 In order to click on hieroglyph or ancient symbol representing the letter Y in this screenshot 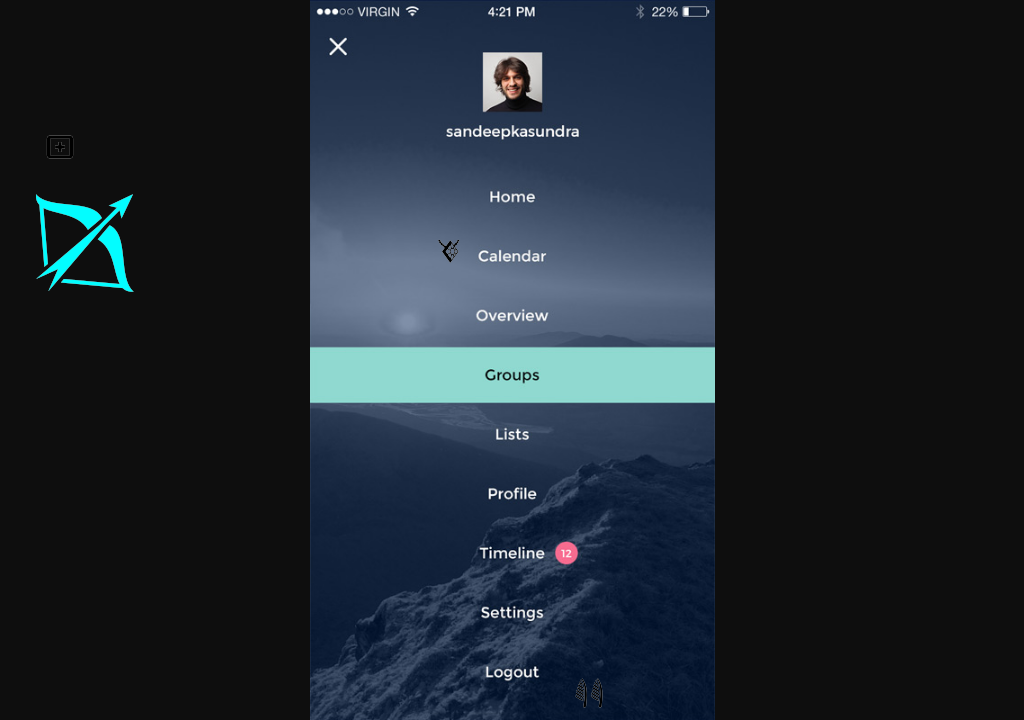, I will do `click(589, 693)`.